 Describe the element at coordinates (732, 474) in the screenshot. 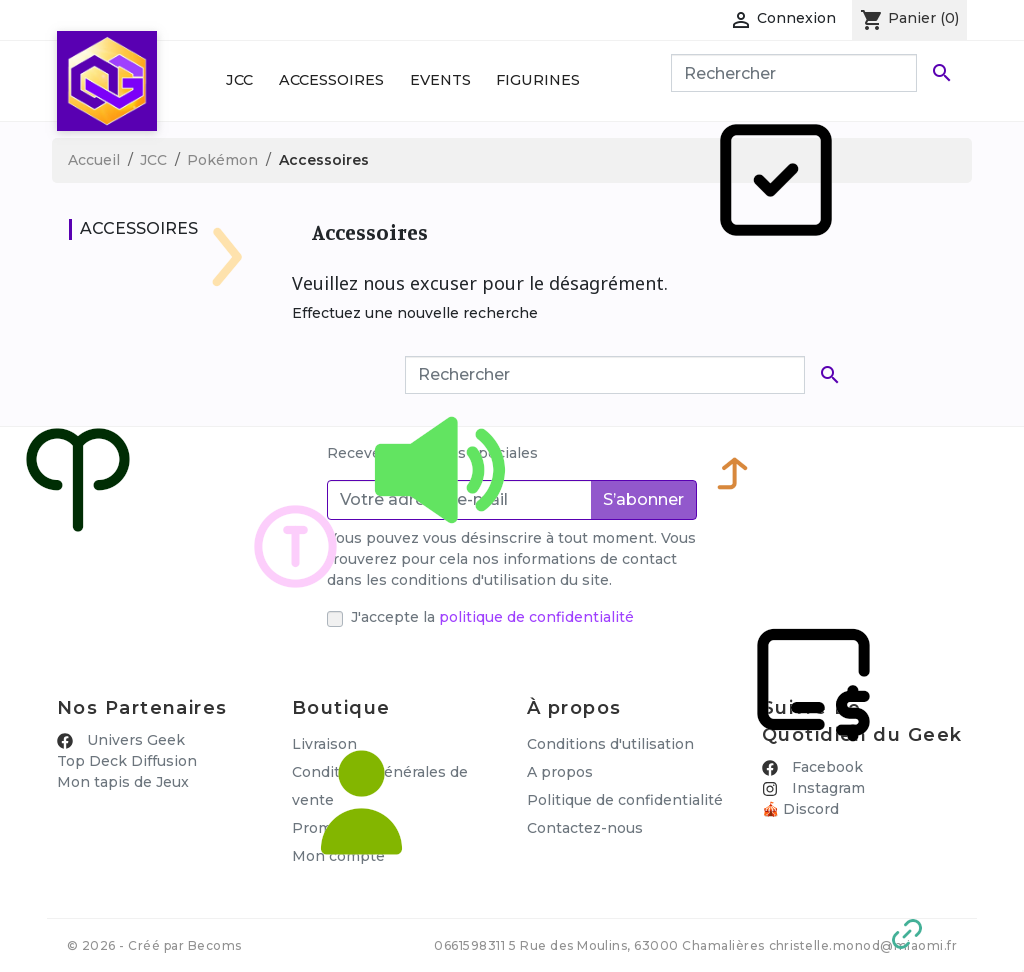

I see `navigate forward and up in a hierarchy` at that location.